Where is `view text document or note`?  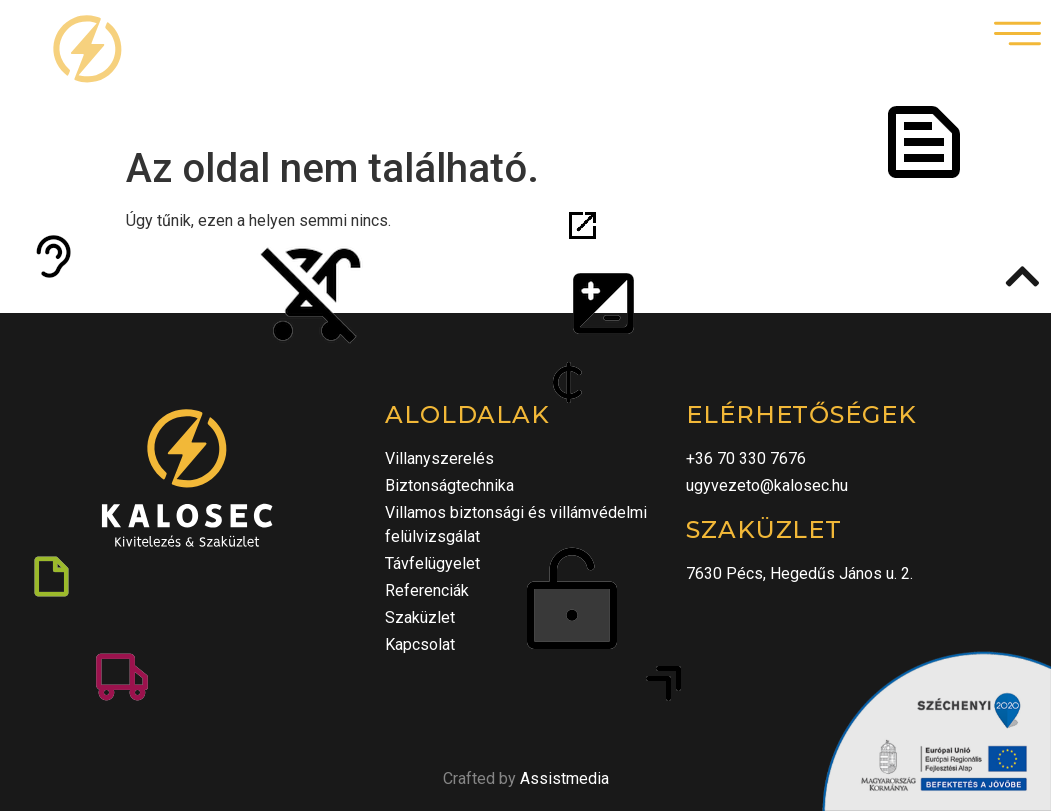
view text document or note is located at coordinates (924, 142).